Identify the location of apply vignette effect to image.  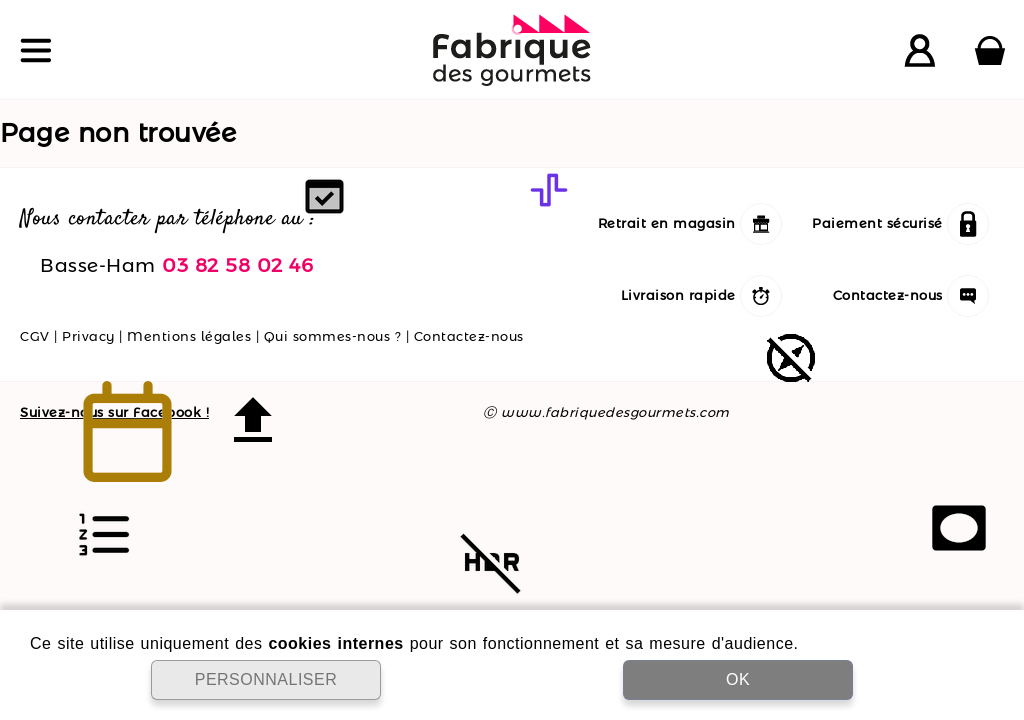
(959, 528).